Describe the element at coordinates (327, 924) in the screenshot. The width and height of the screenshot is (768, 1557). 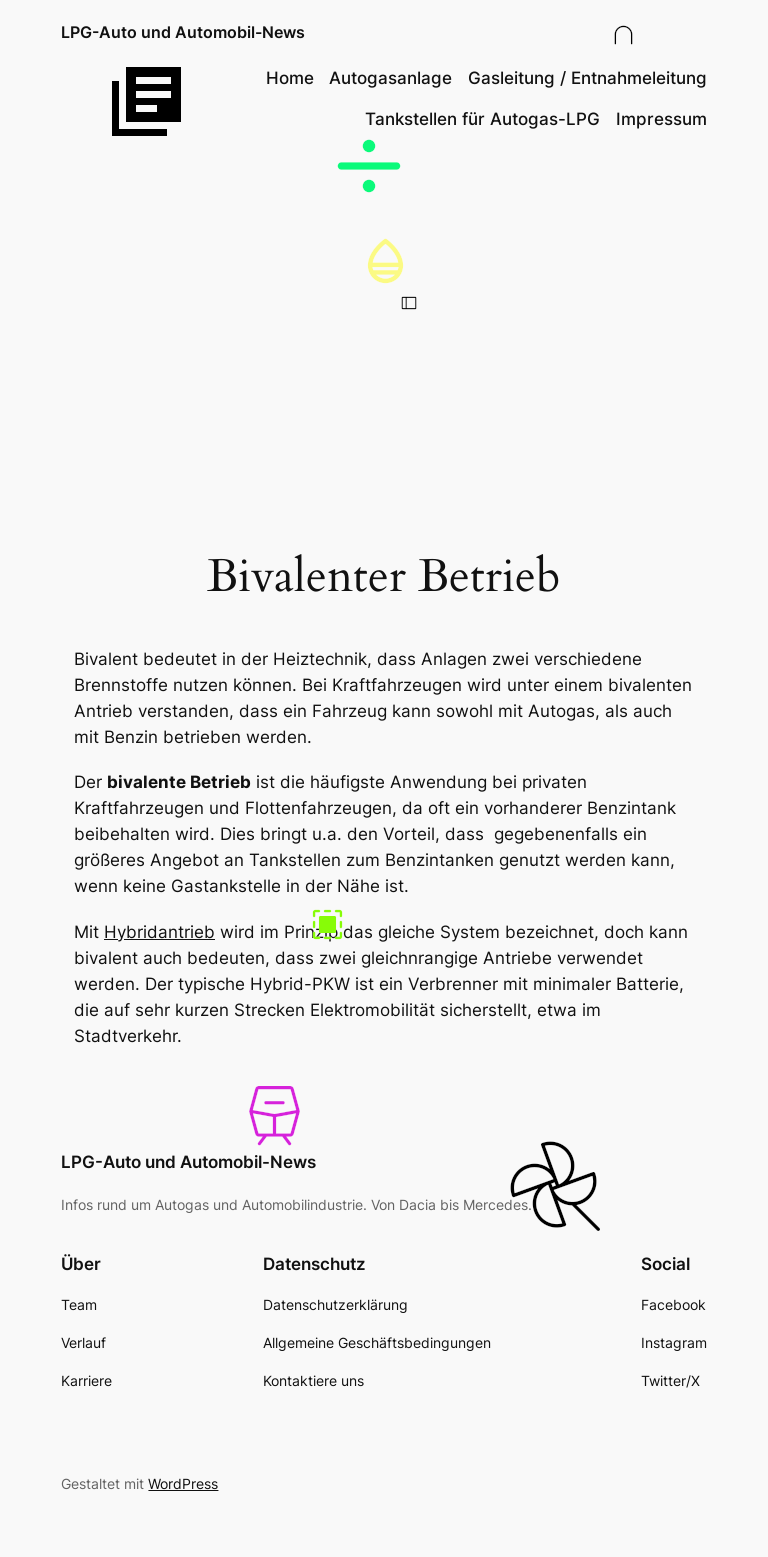
I see `select all items in the current view` at that location.